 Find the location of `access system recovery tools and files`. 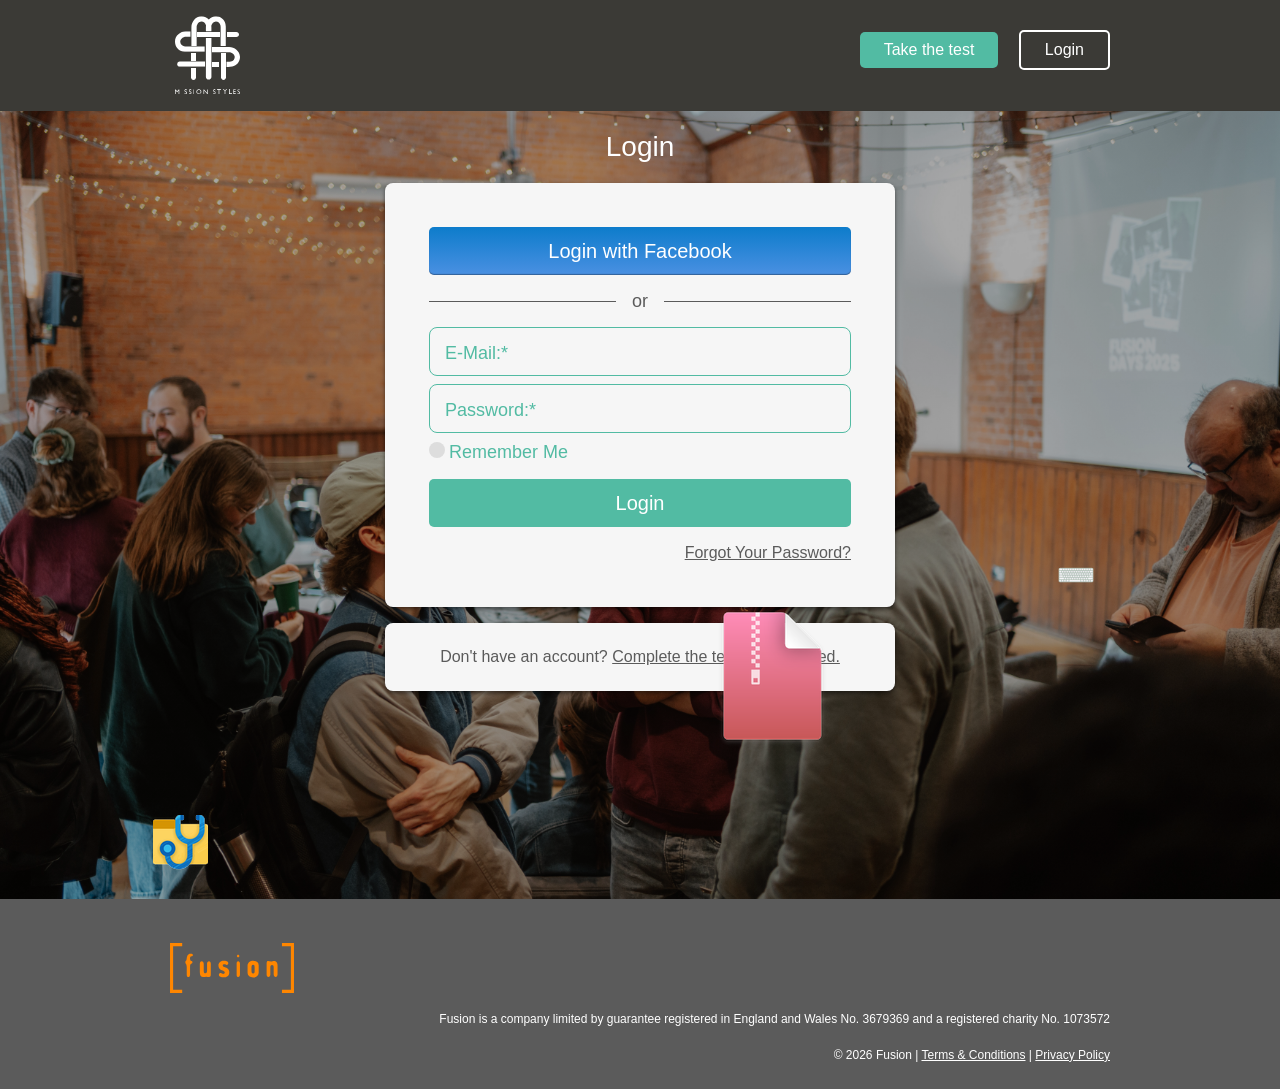

access system recovery tools and files is located at coordinates (180, 842).